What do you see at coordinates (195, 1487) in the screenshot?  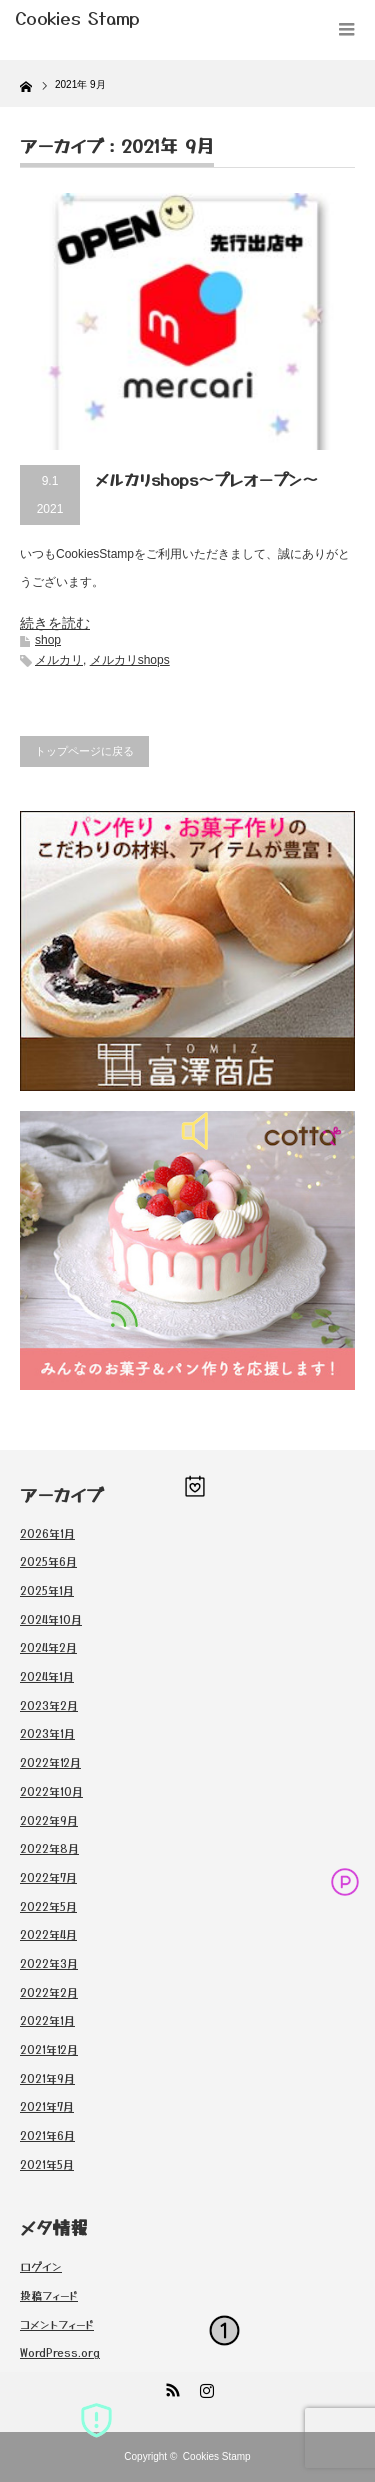 I see `view favorite or loved events` at bounding box center [195, 1487].